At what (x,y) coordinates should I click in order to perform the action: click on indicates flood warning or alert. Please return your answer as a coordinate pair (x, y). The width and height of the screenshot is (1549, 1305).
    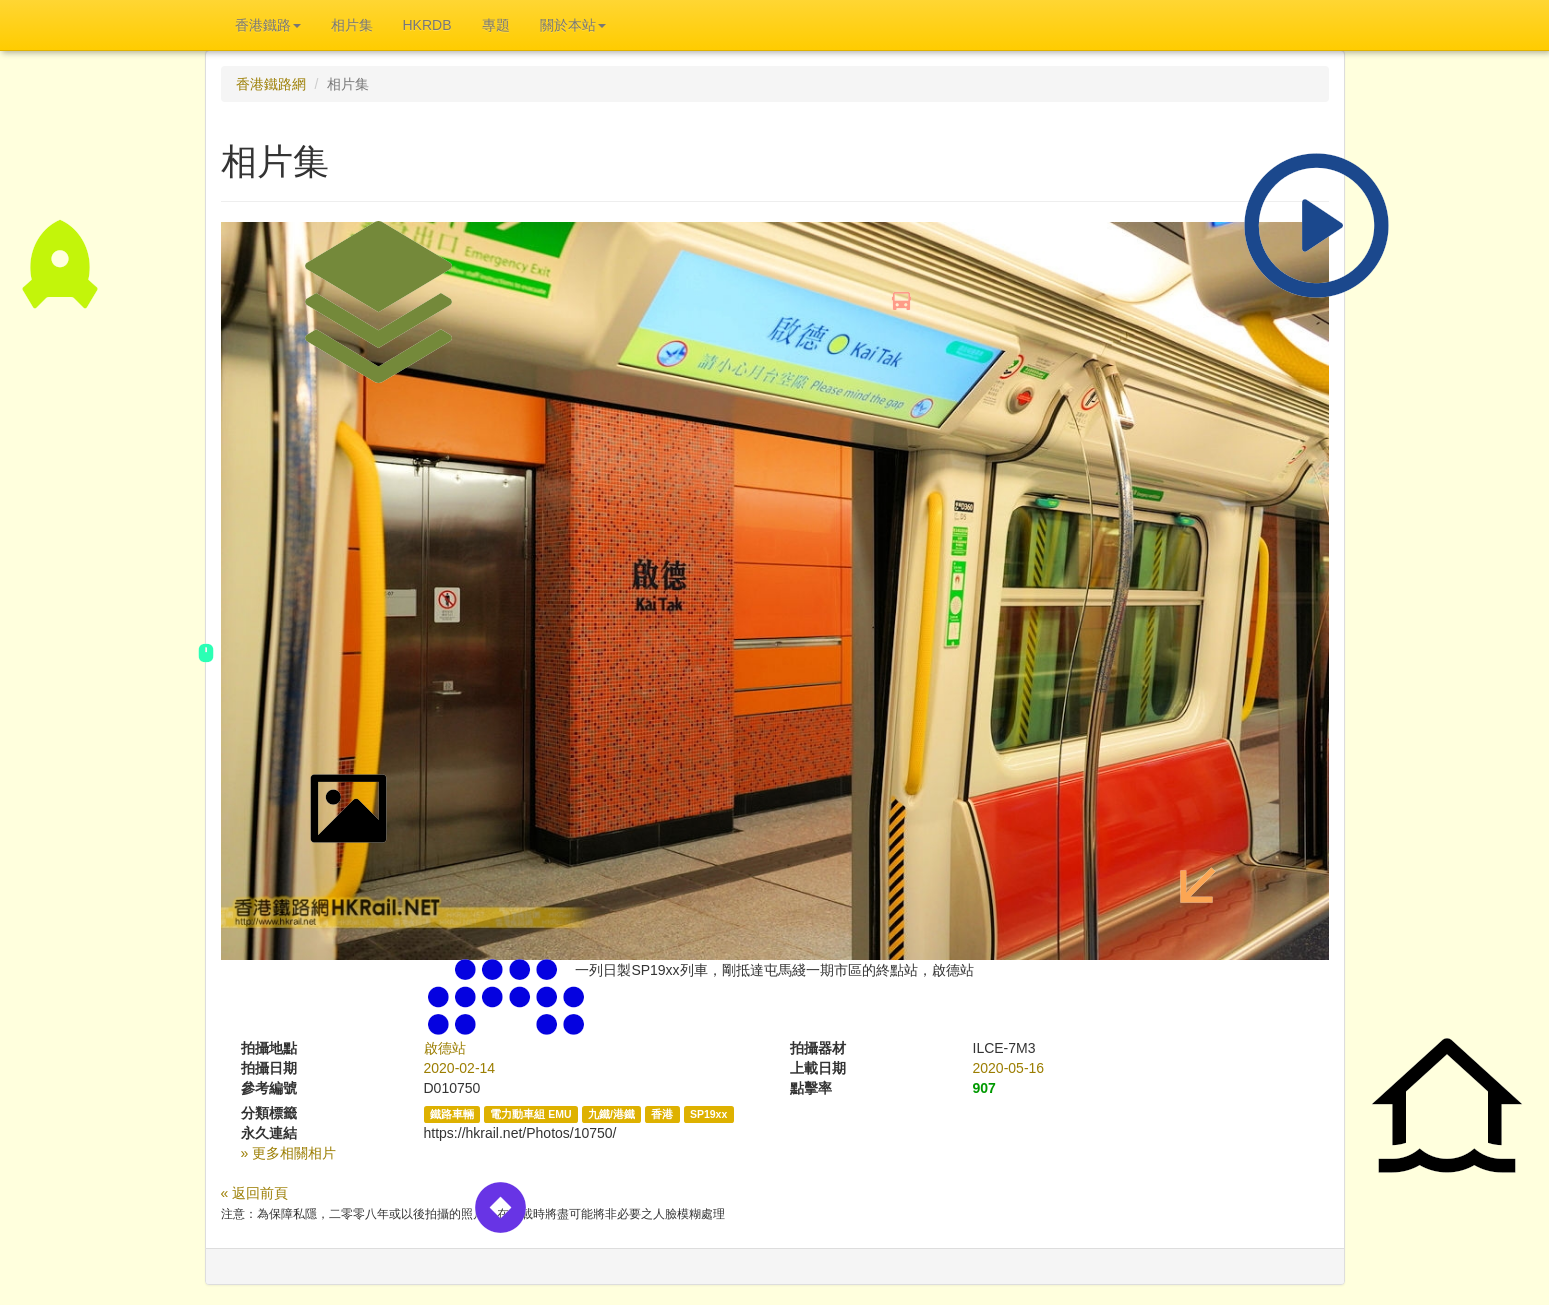
    Looking at the image, I should click on (1447, 1111).